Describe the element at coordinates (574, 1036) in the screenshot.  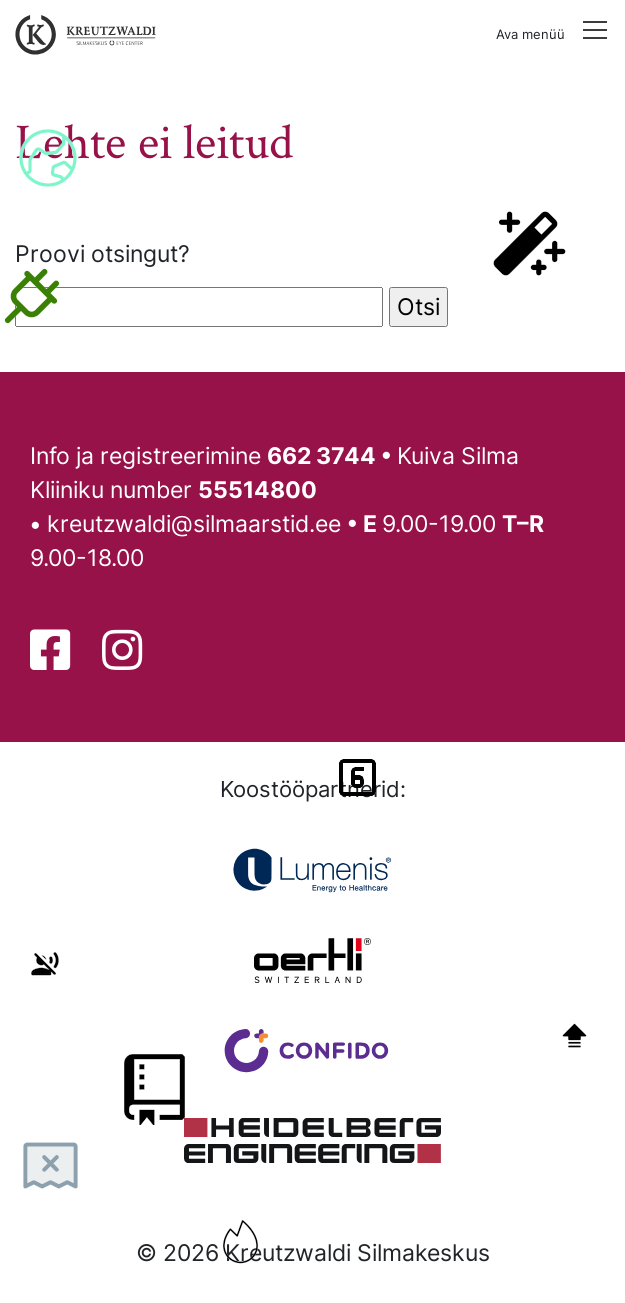
I see `upload file or content` at that location.